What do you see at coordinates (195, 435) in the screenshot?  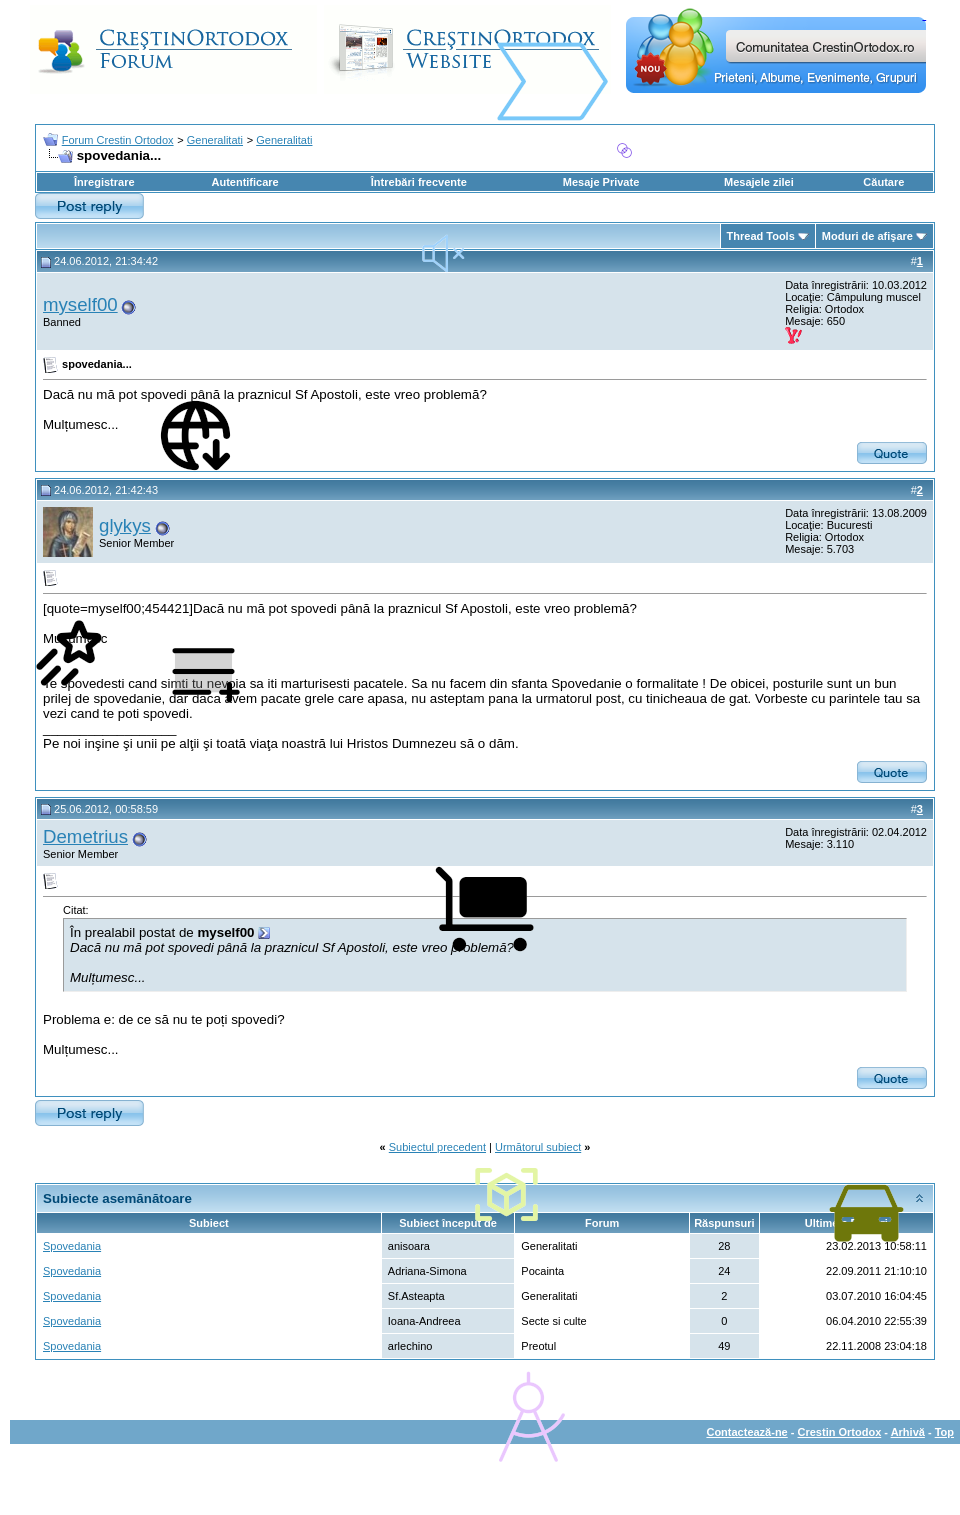 I see `download content from the web` at bounding box center [195, 435].